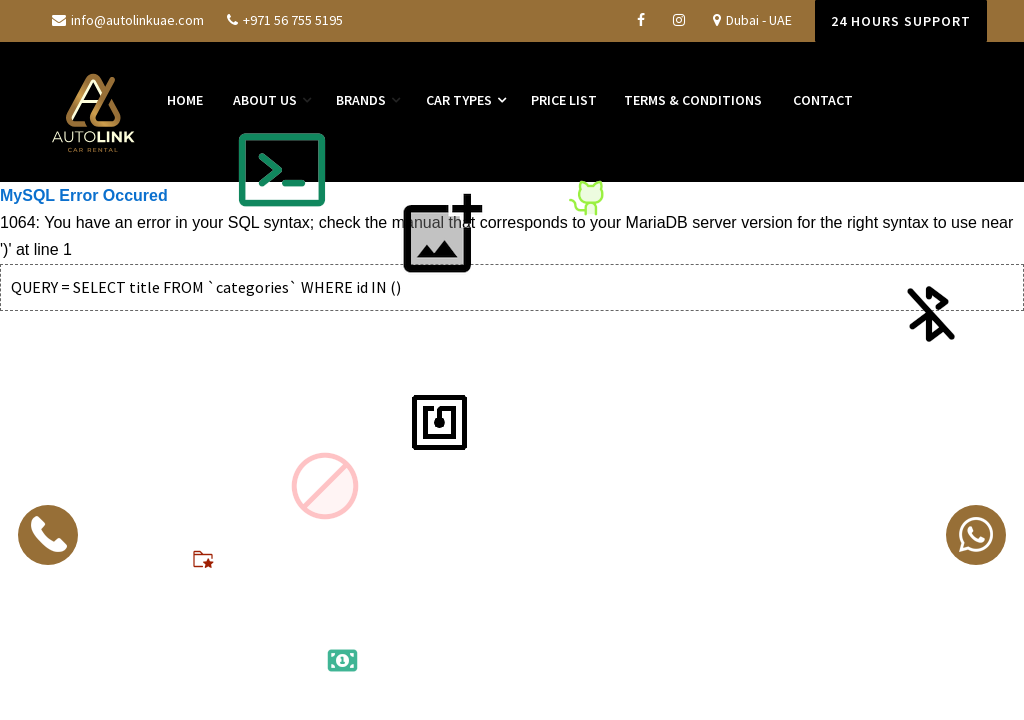 This screenshot has height=720, width=1024. Describe the element at coordinates (325, 486) in the screenshot. I see `adjust contrast or brightness settings` at that location.